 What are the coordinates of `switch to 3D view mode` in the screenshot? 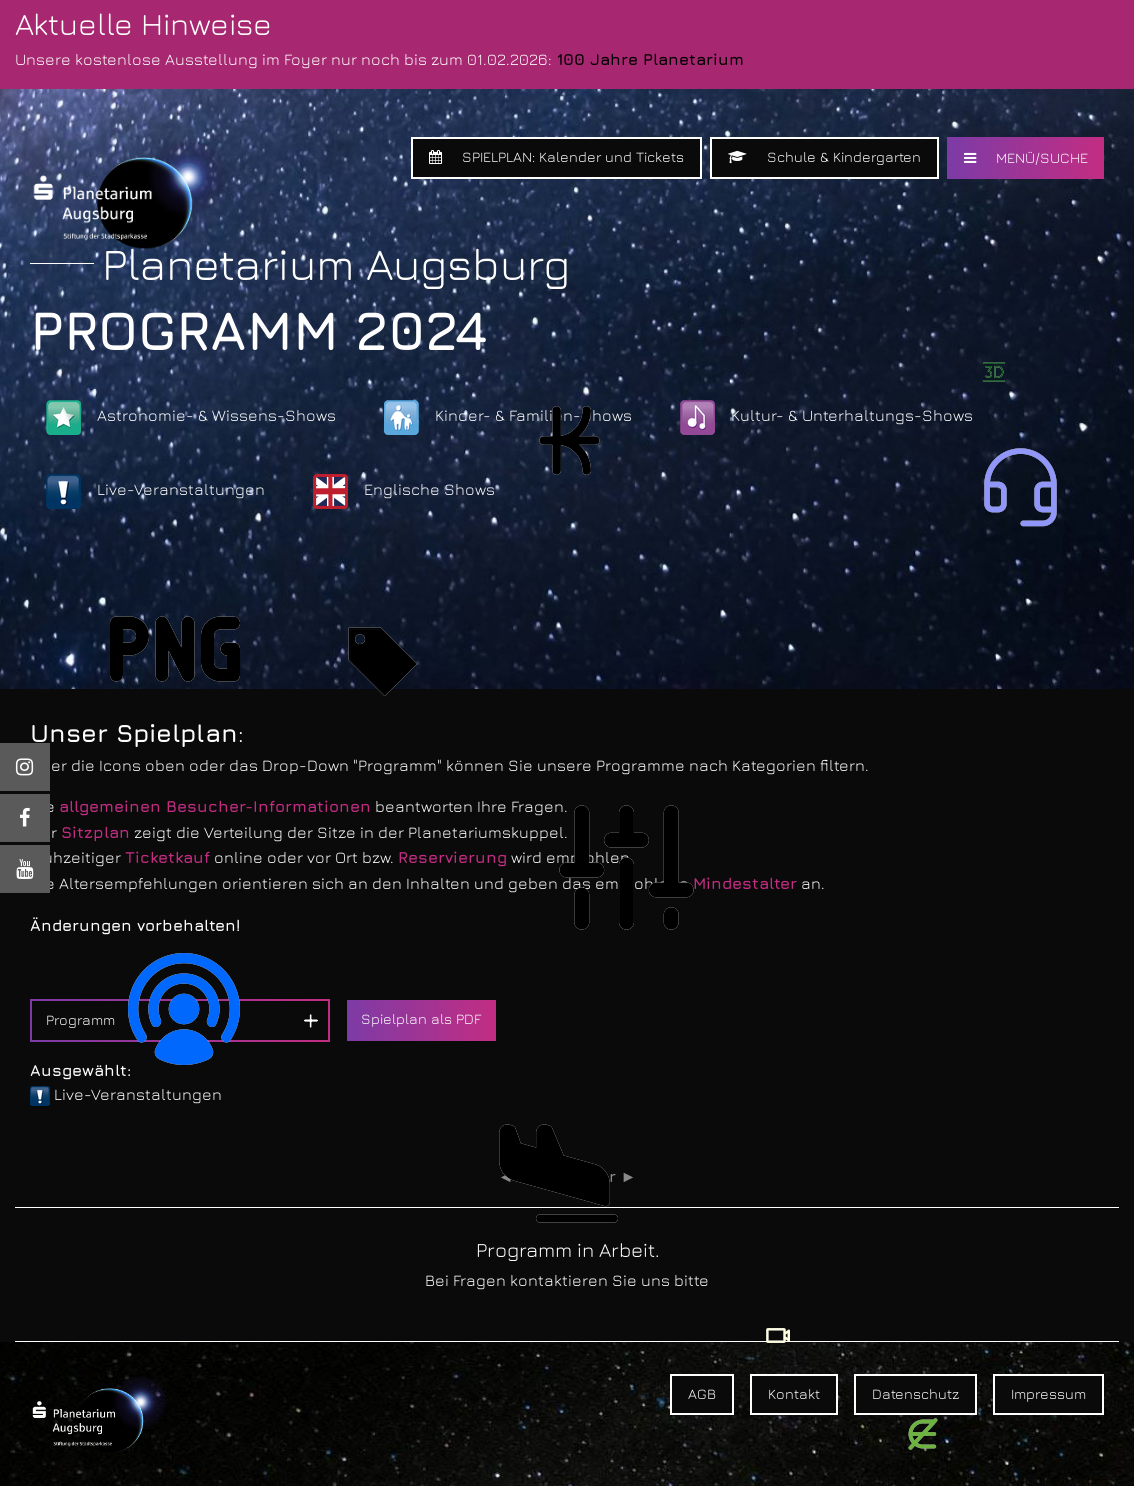 It's located at (994, 372).